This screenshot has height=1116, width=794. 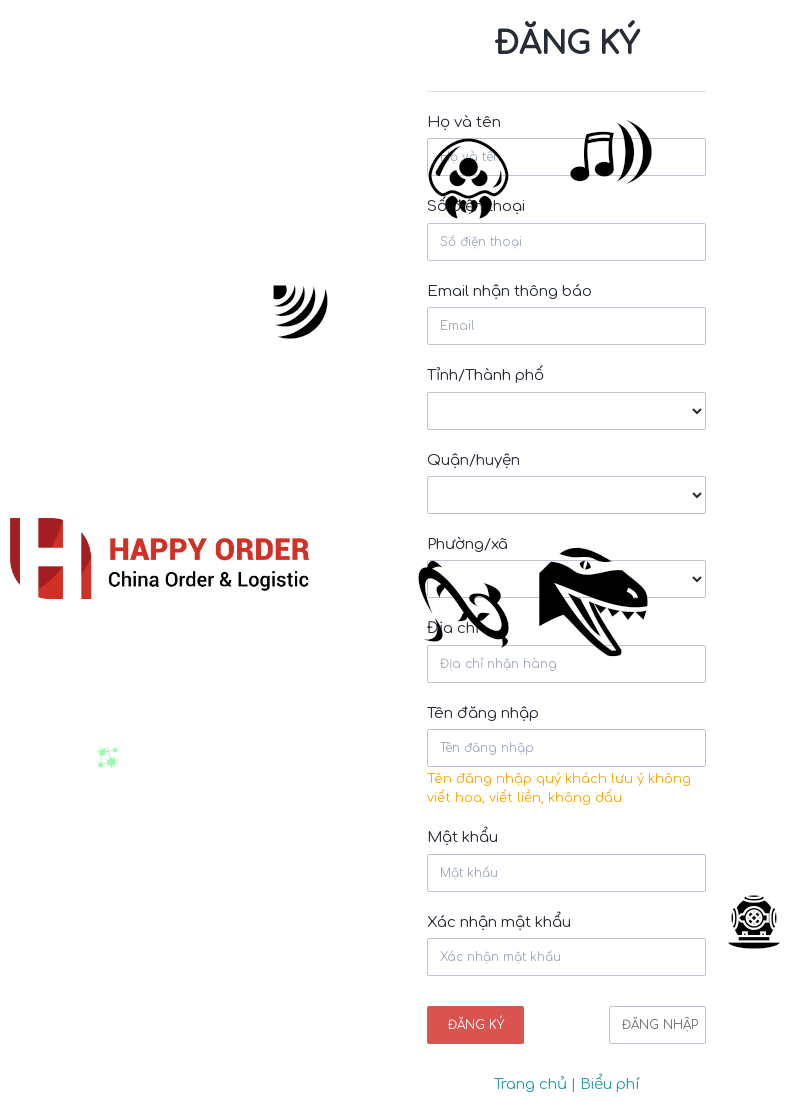 I want to click on audio or sound is currently enabled, so click(x=611, y=152).